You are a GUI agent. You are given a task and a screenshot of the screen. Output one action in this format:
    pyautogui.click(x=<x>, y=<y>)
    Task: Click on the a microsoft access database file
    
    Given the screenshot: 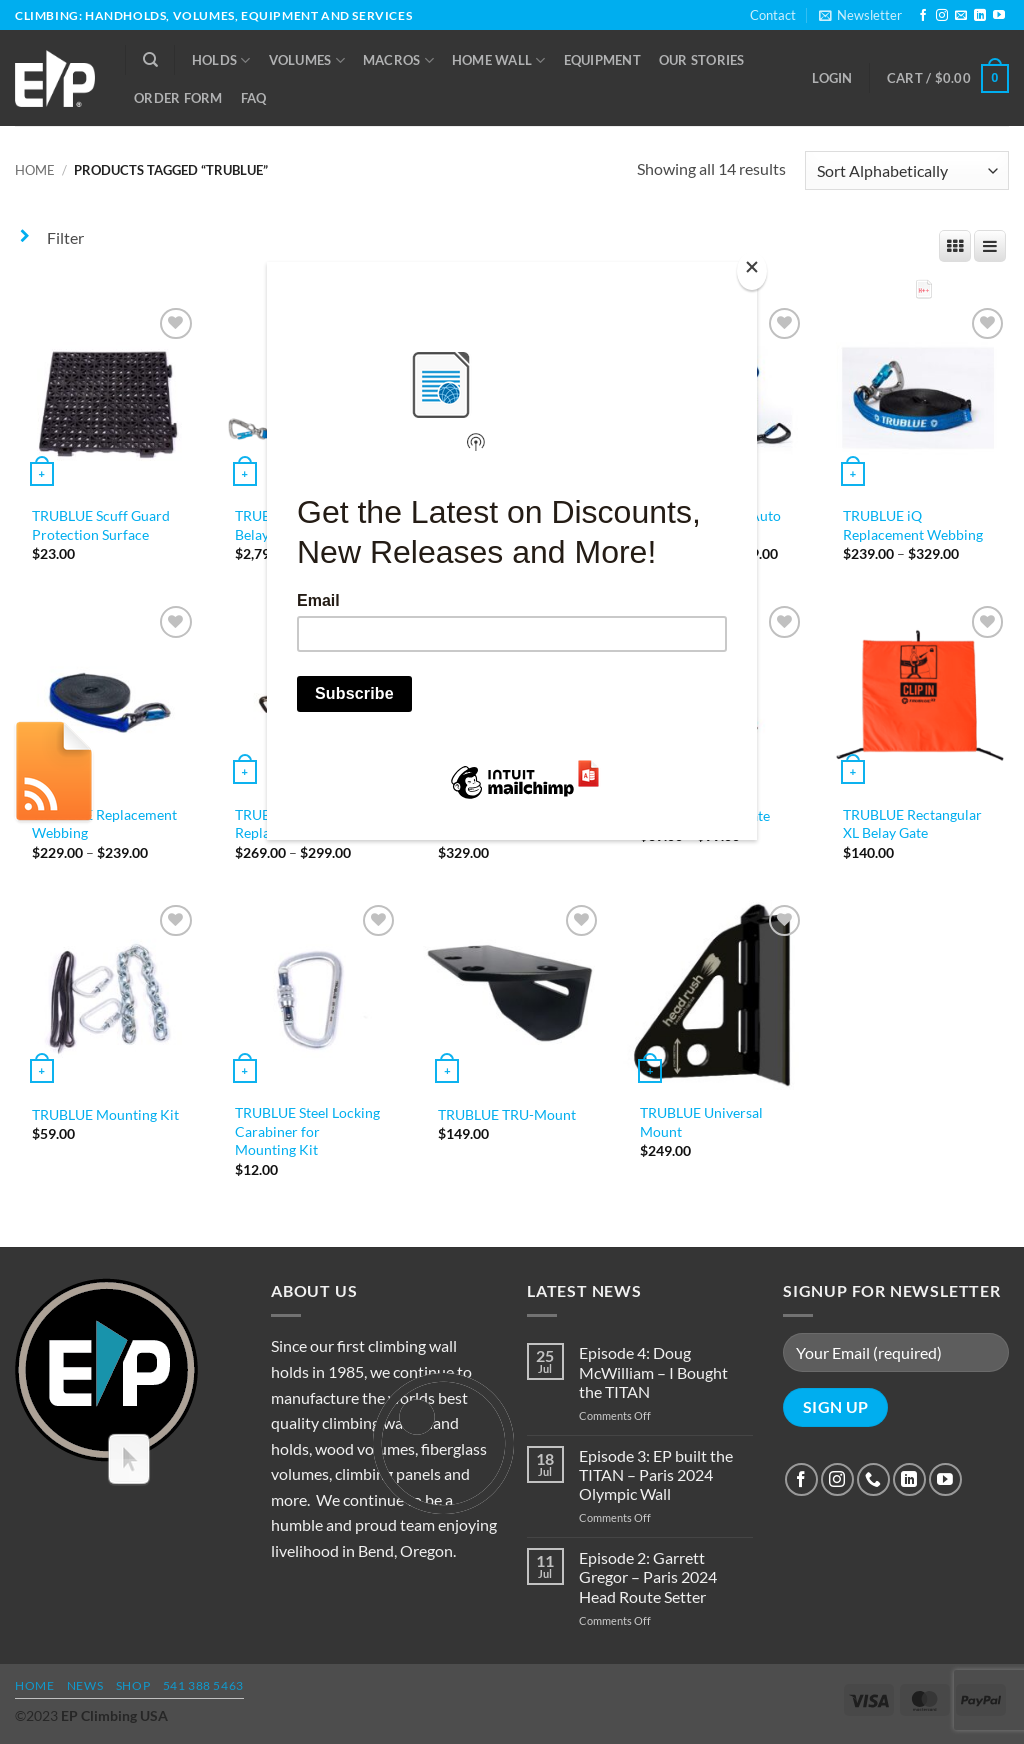 What is the action you would take?
    pyautogui.click(x=588, y=773)
    